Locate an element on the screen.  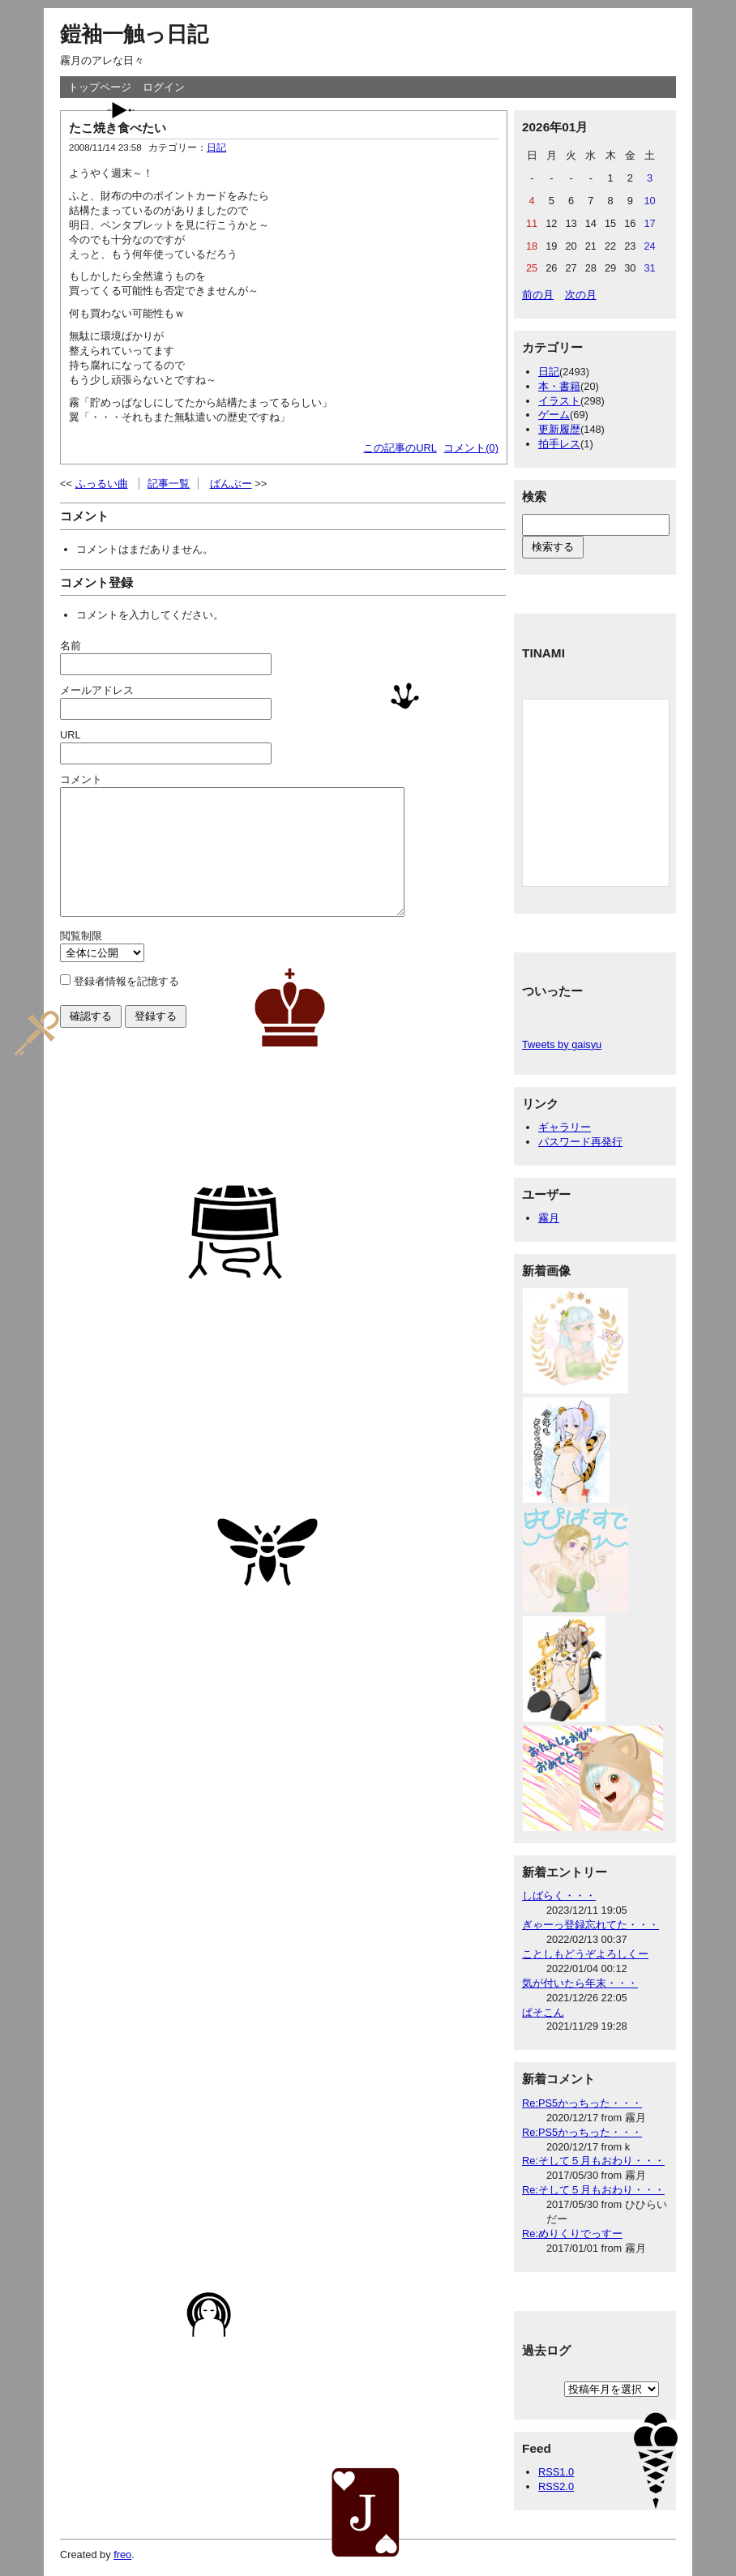
represents a NOT logic gate in circuit design is located at coordinates (121, 110).